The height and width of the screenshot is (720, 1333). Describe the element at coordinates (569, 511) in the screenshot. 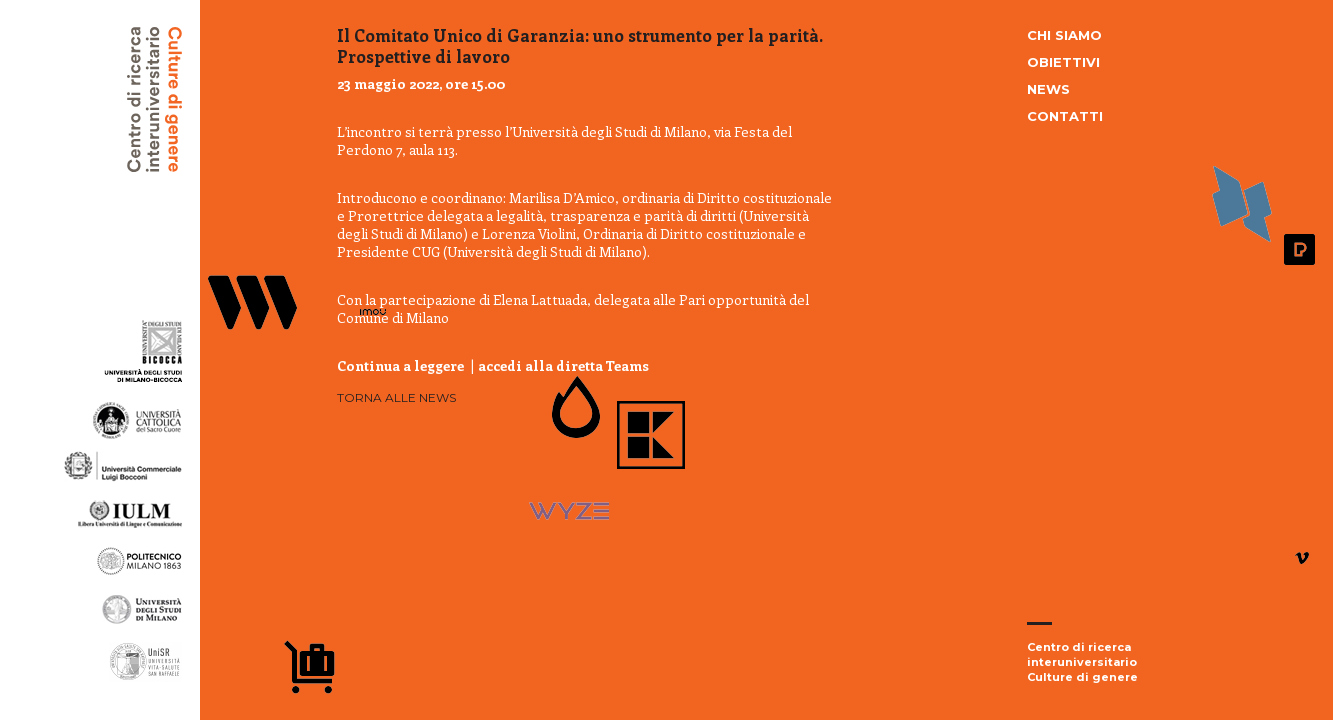

I see `open the Wyze smart home app` at that location.